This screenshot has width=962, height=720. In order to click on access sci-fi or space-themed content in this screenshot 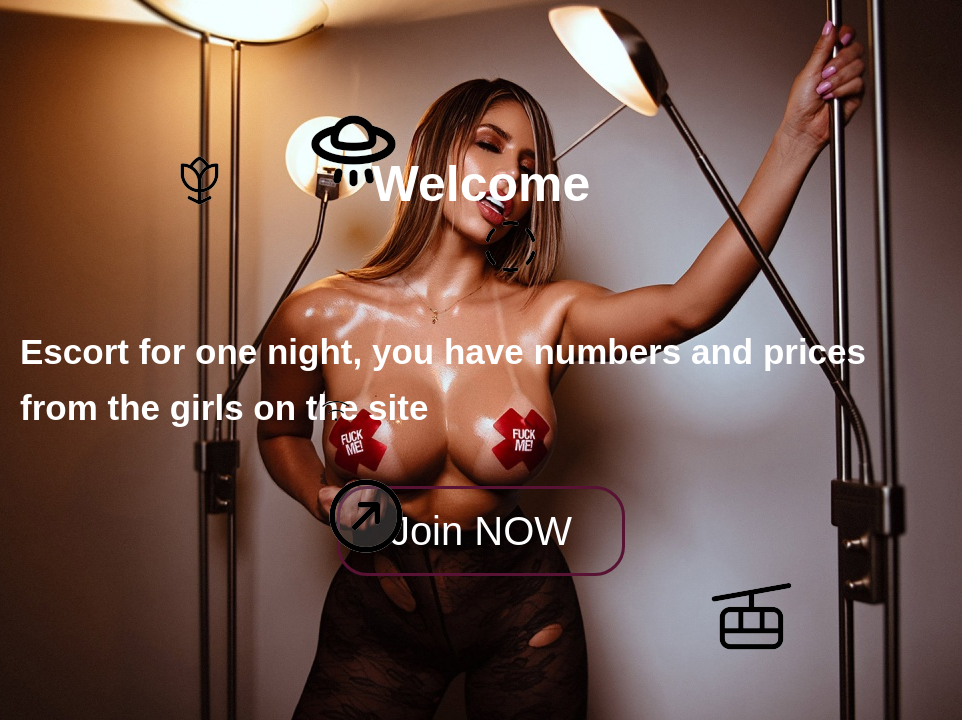, I will do `click(353, 149)`.